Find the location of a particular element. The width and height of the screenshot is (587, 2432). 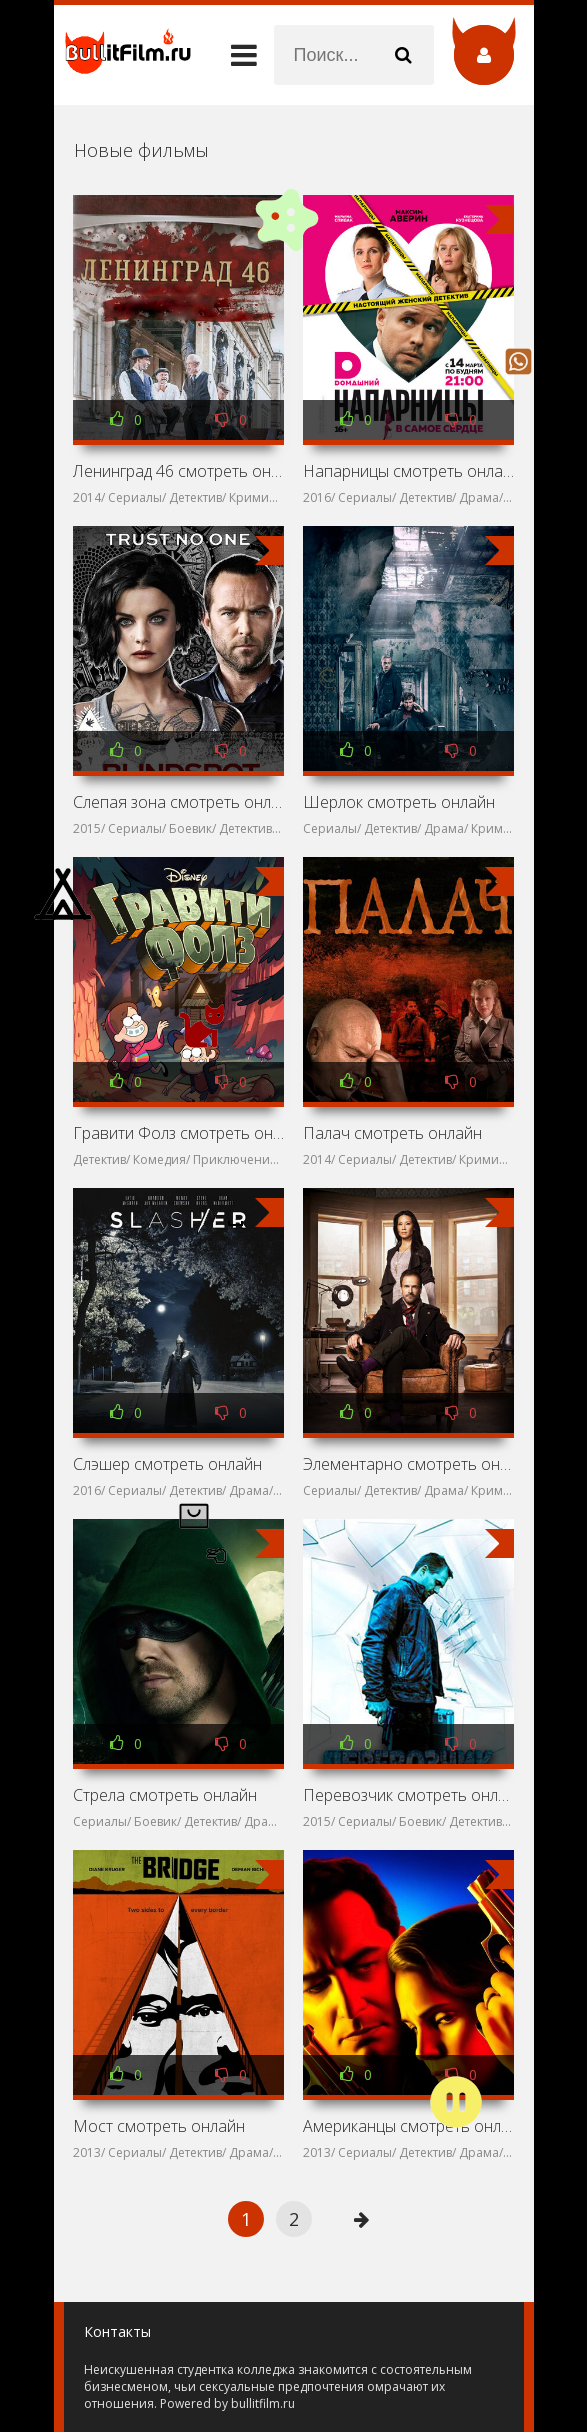

view camping or outdoor locations is located at coordinates (63, 894).